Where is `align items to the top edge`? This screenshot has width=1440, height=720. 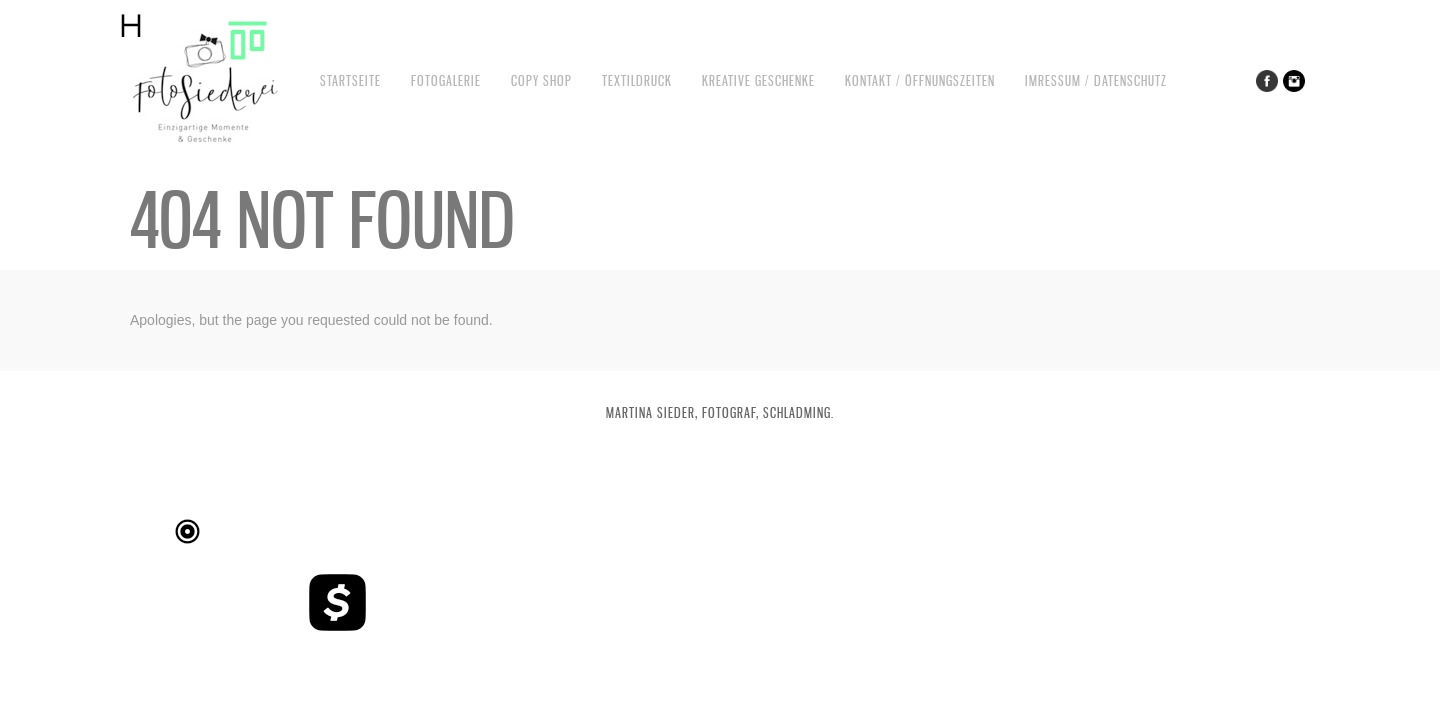
align items to the top edge is located at coordinates (247, 40).